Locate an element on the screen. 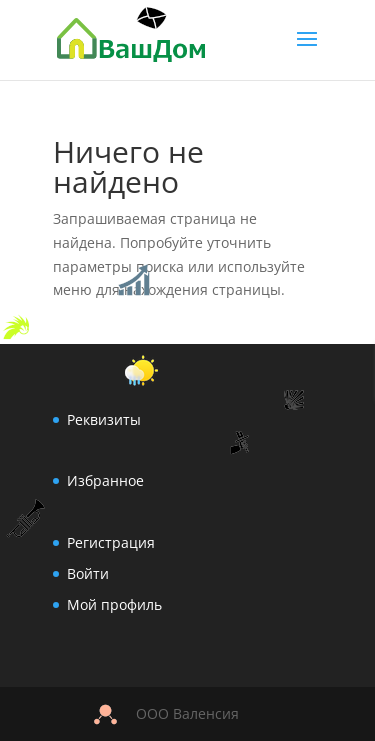 The width and height of the screenshot is (375, 741). view your progress or level advancement is located at coordinates (134, 280).